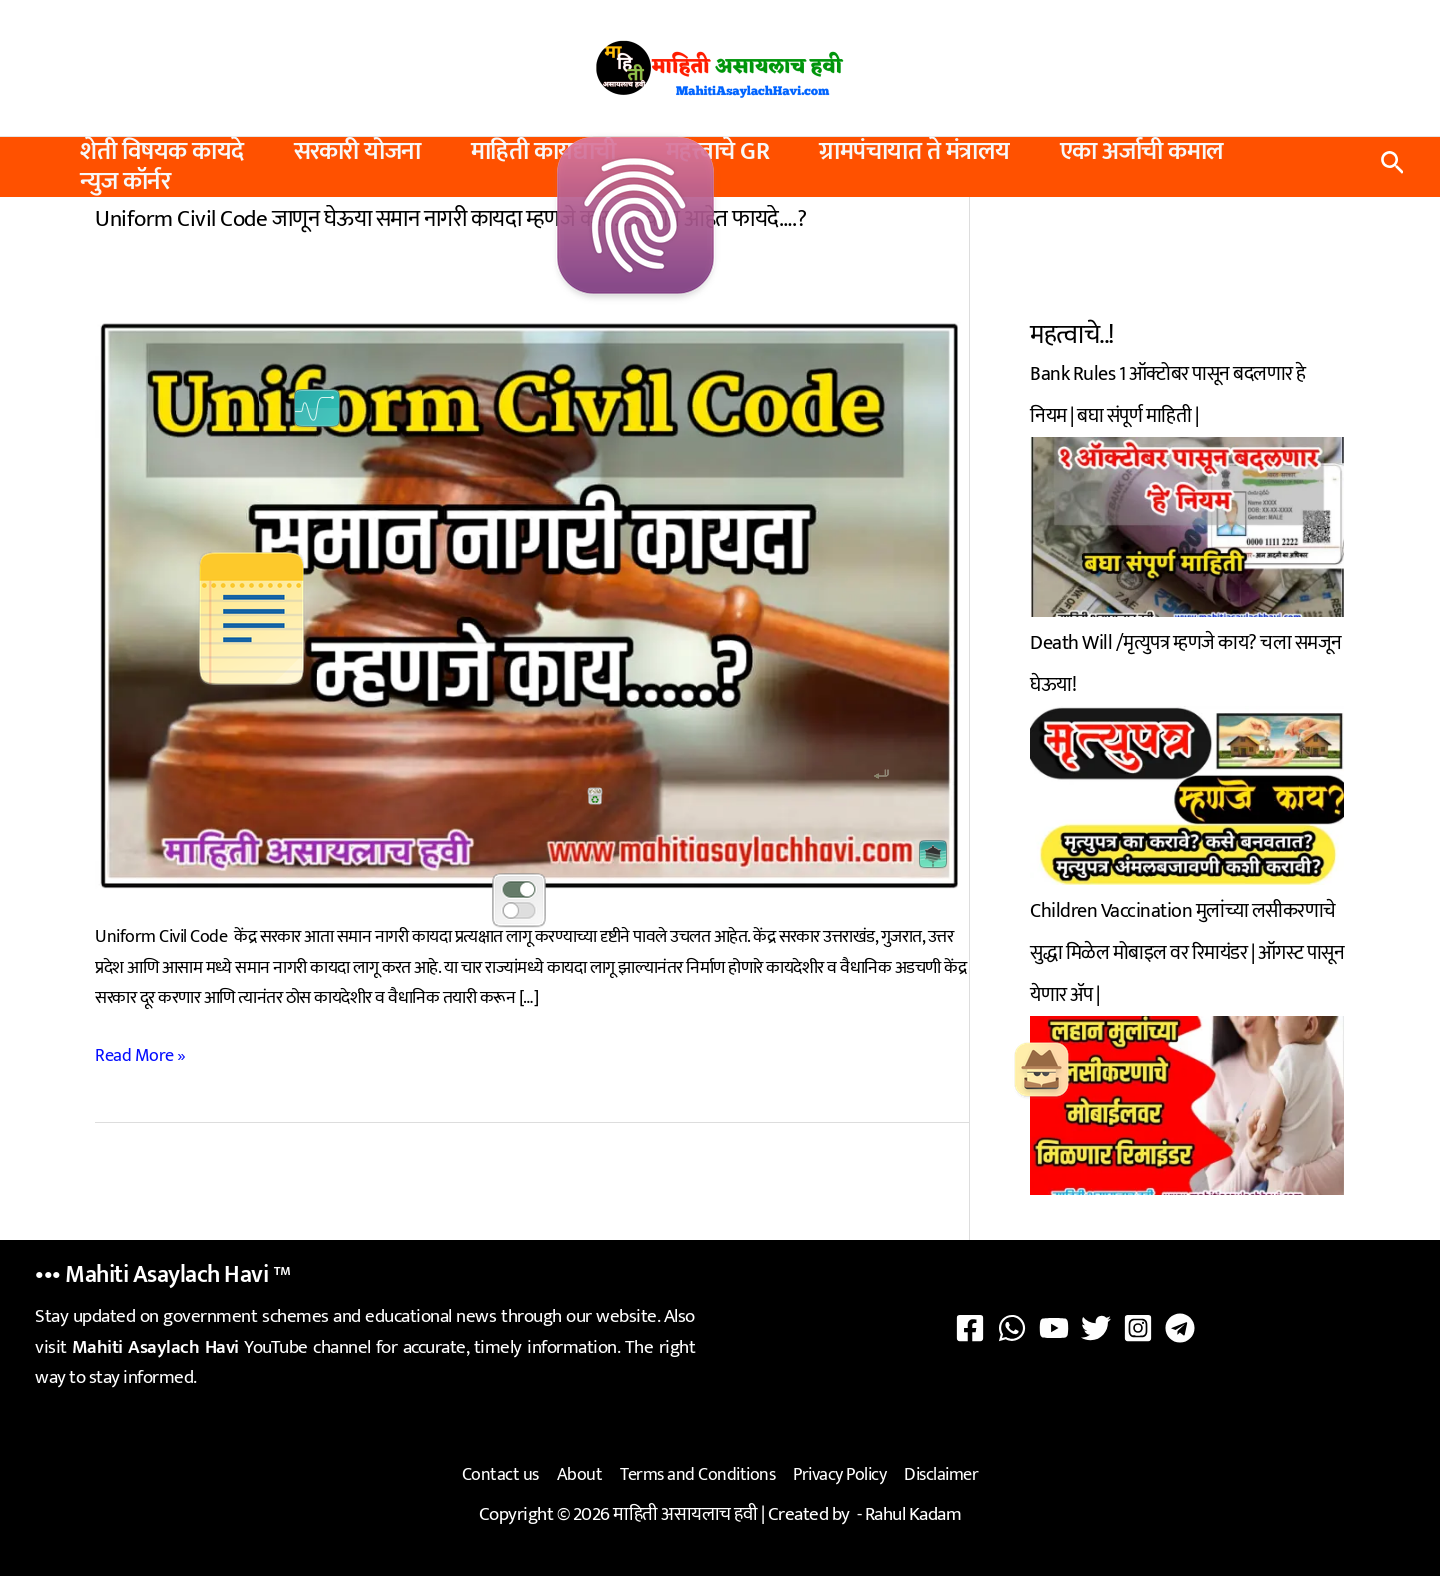 This screenshot has height=1576, width=1440. What do you see at coordinates (881, 773) in the screenshot?
I see `reply to all recipients in an email thread` at bounding box center [881, 773].